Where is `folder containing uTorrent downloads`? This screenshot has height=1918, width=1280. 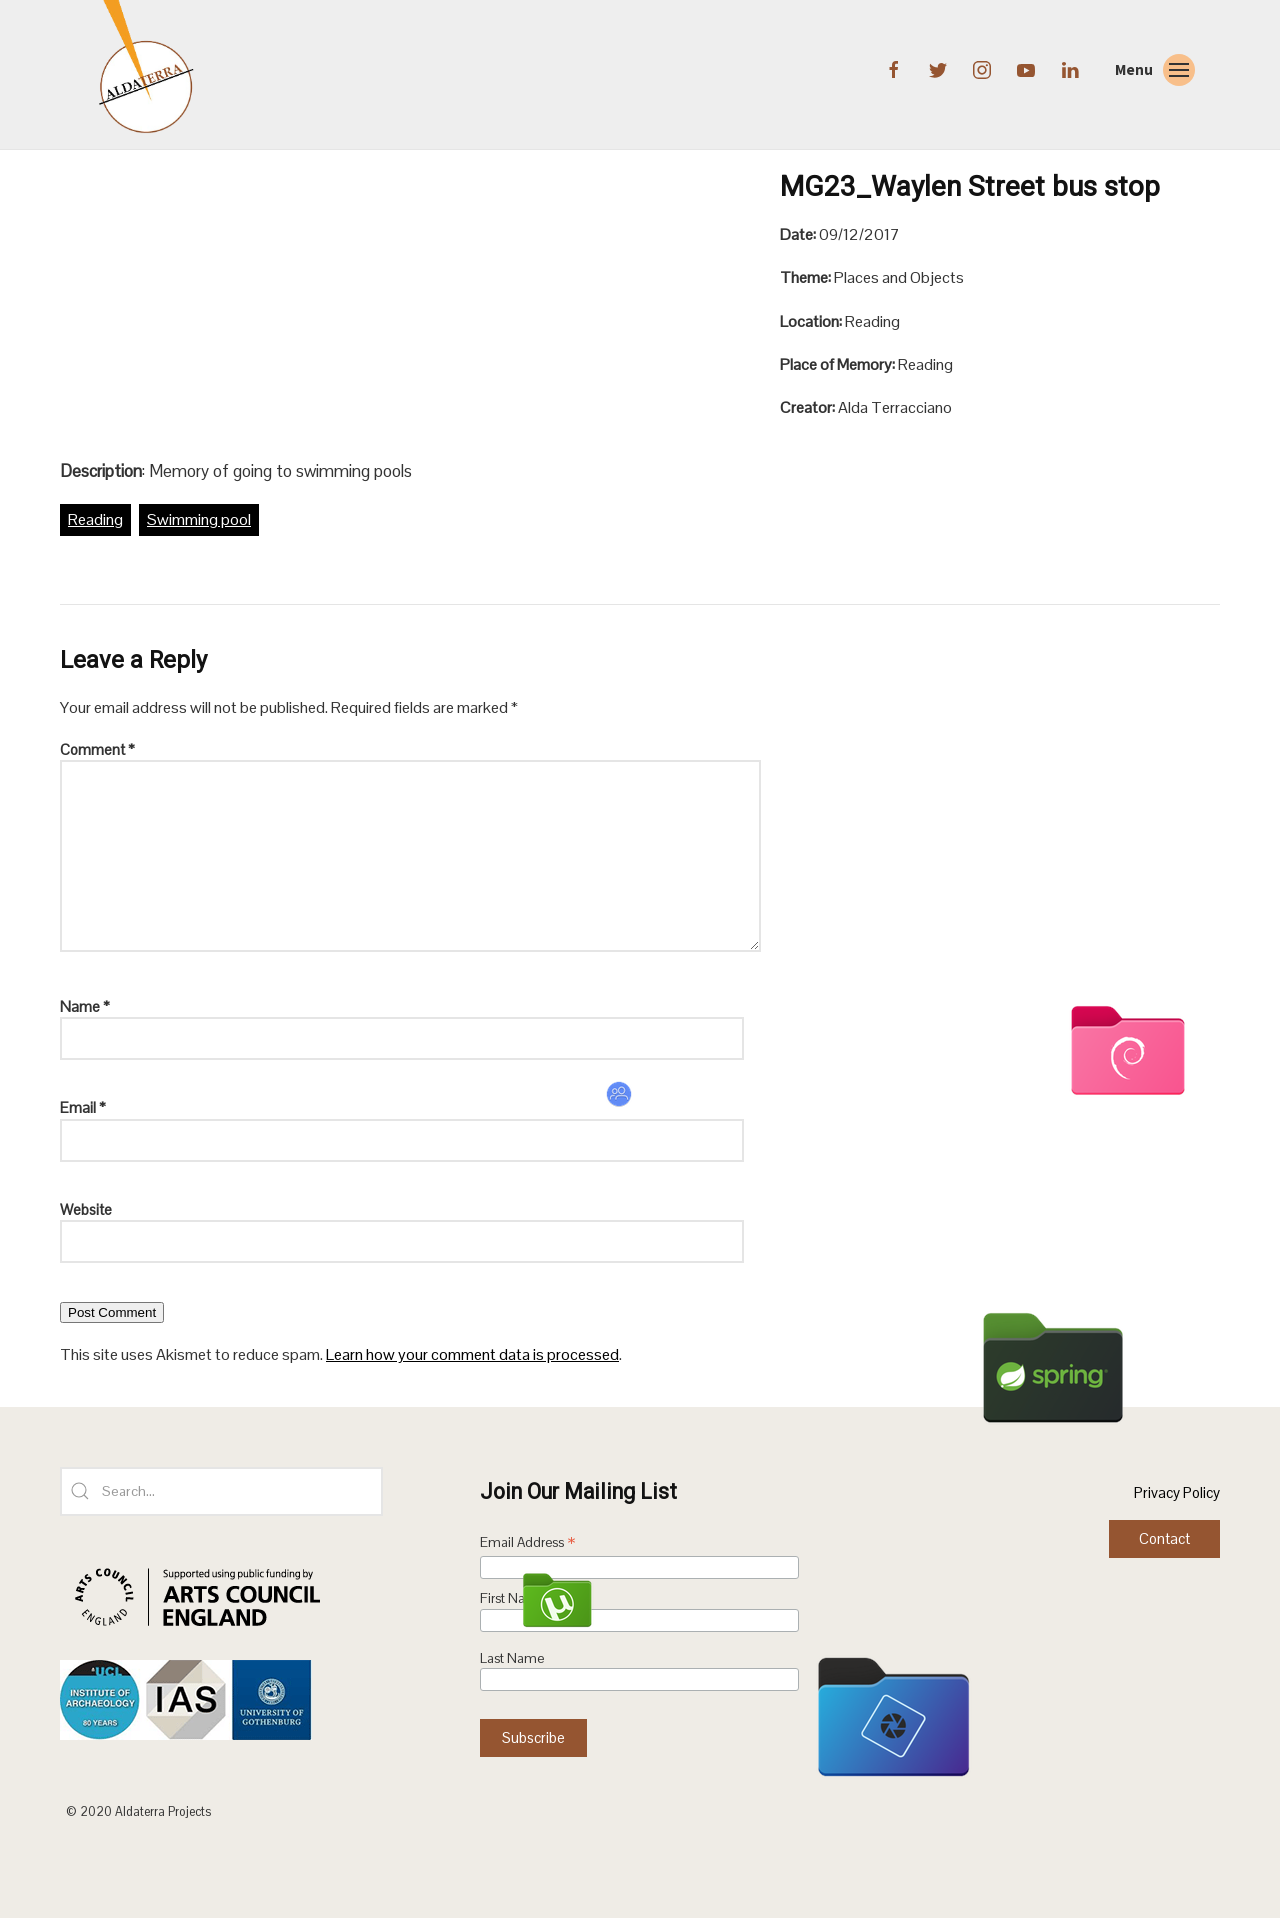
folder containing uTorrent downloads is located at coordinates (557, 1602).